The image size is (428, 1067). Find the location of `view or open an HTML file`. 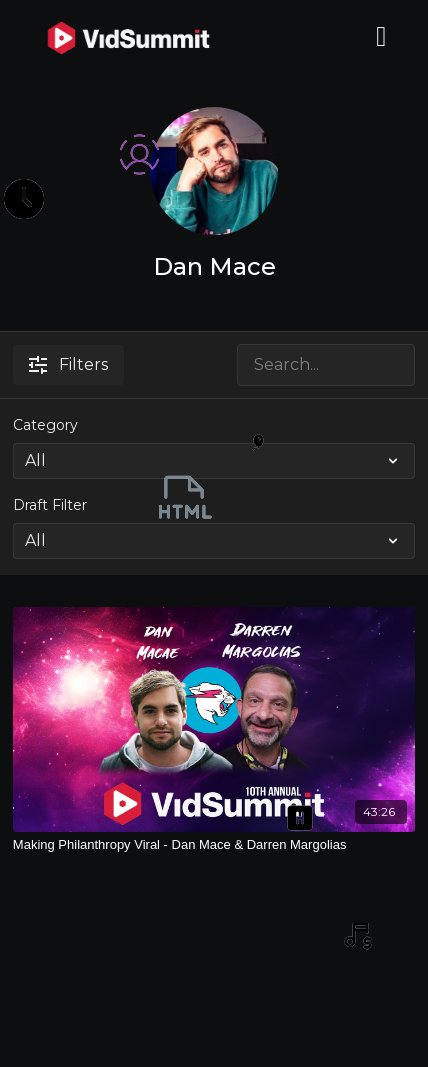

view or open an HTML file is located at coordinates (184, 499).